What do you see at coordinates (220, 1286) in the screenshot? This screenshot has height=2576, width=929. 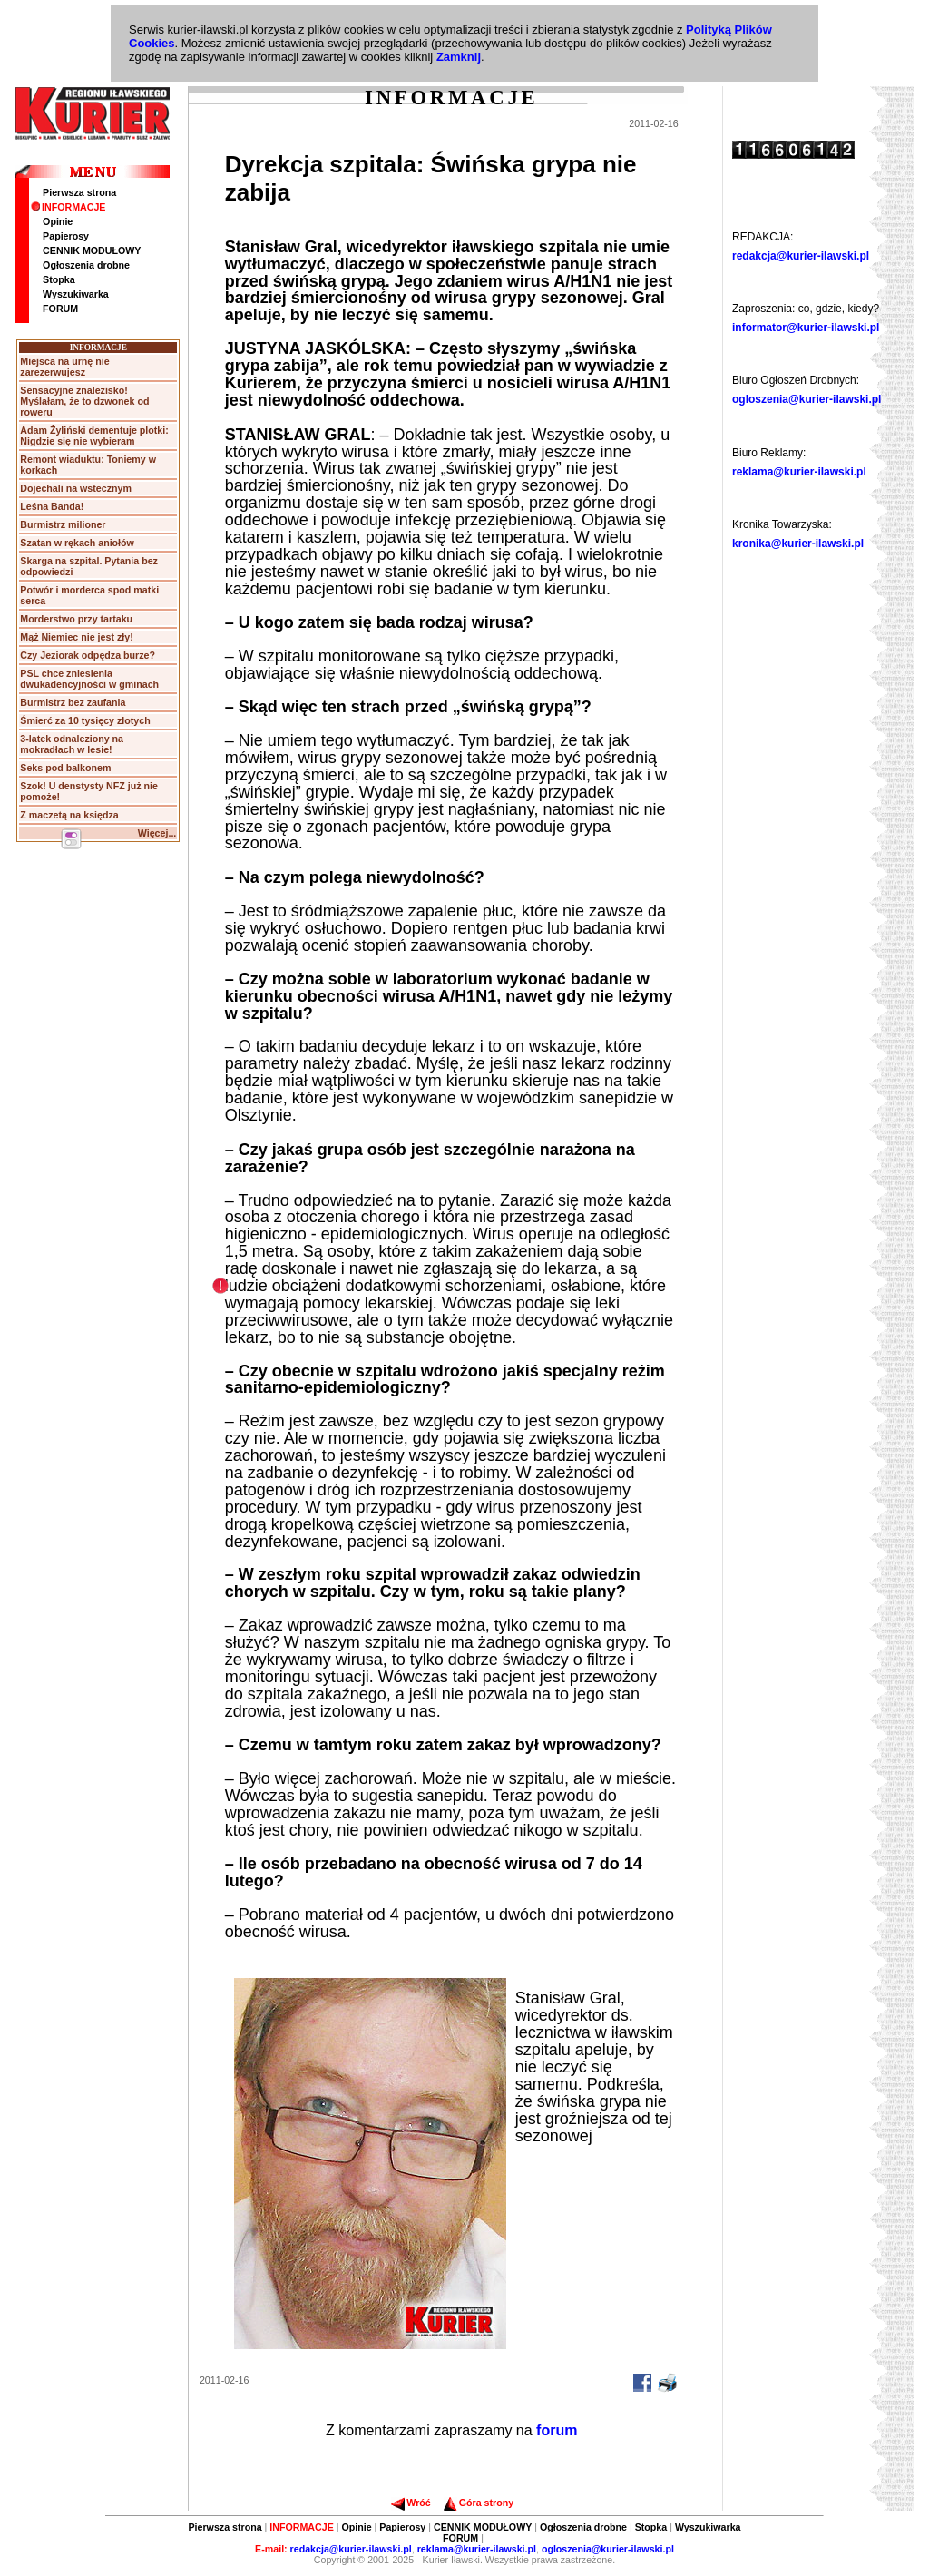 I see `indicates a warning or caution in a dialog` at bounding box center [220, 1286].